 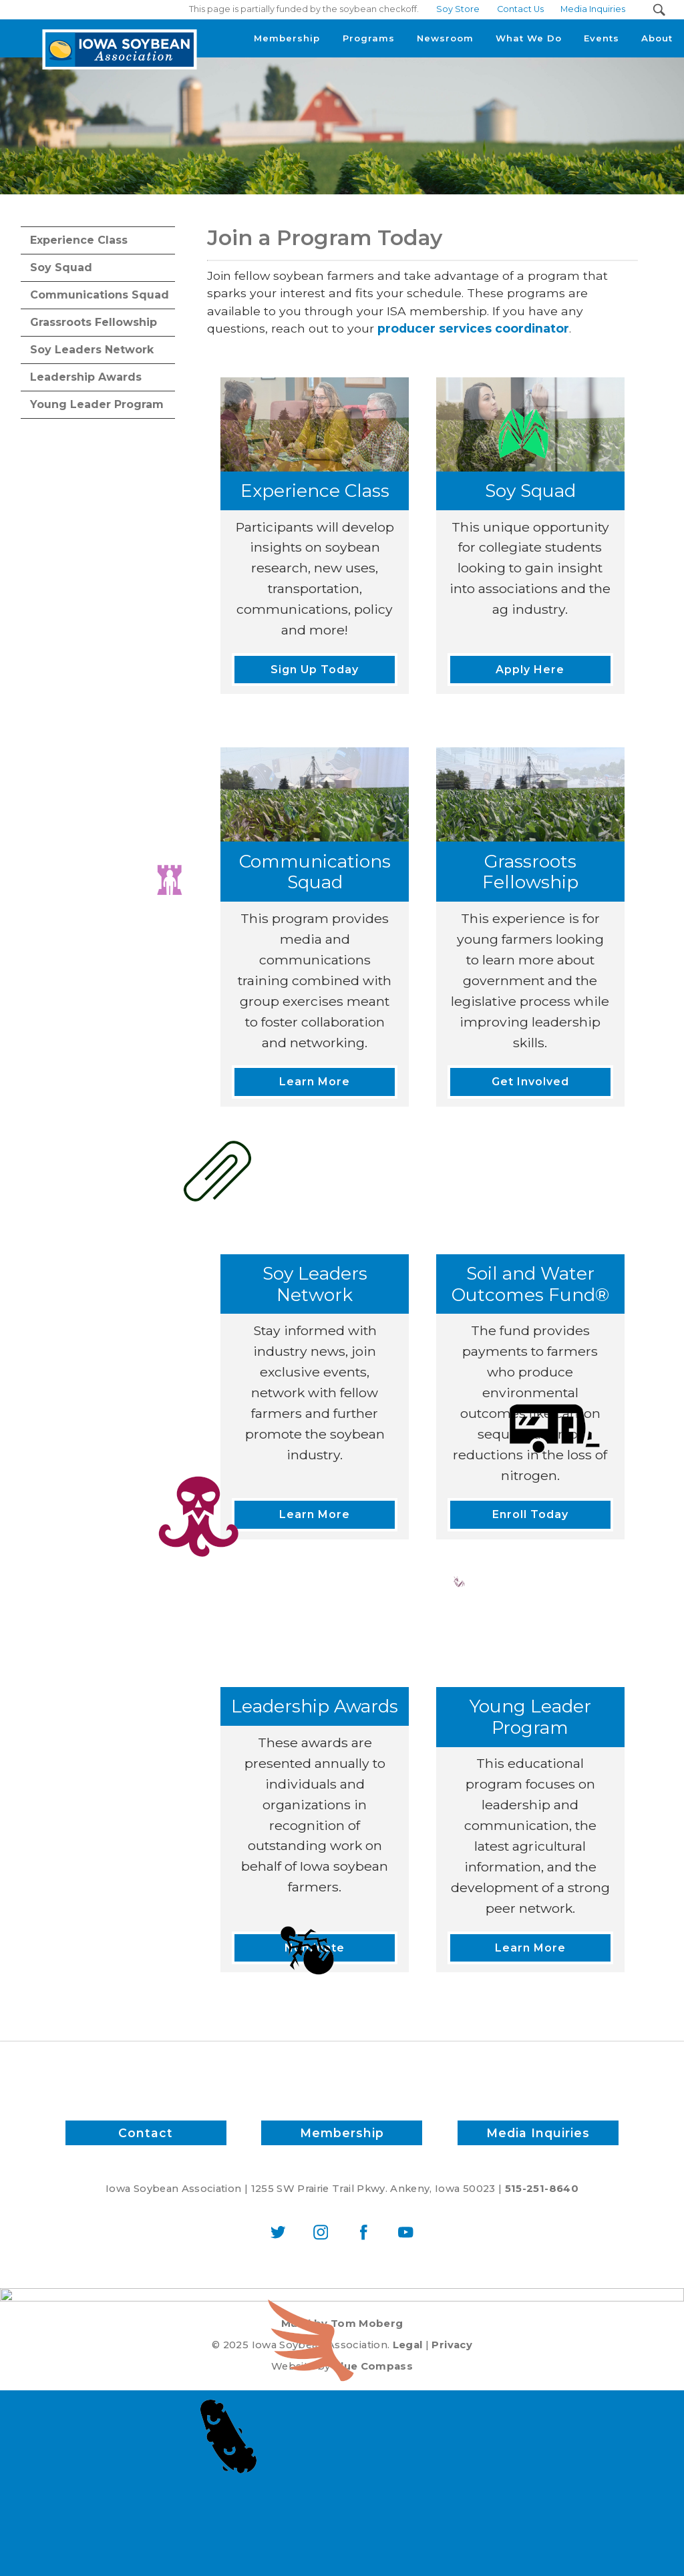 What do you see at coordinates (307, 1950) in the screenshot?
I see `indicates electrical or energy-based attack` at bounding box center [307, 1950].